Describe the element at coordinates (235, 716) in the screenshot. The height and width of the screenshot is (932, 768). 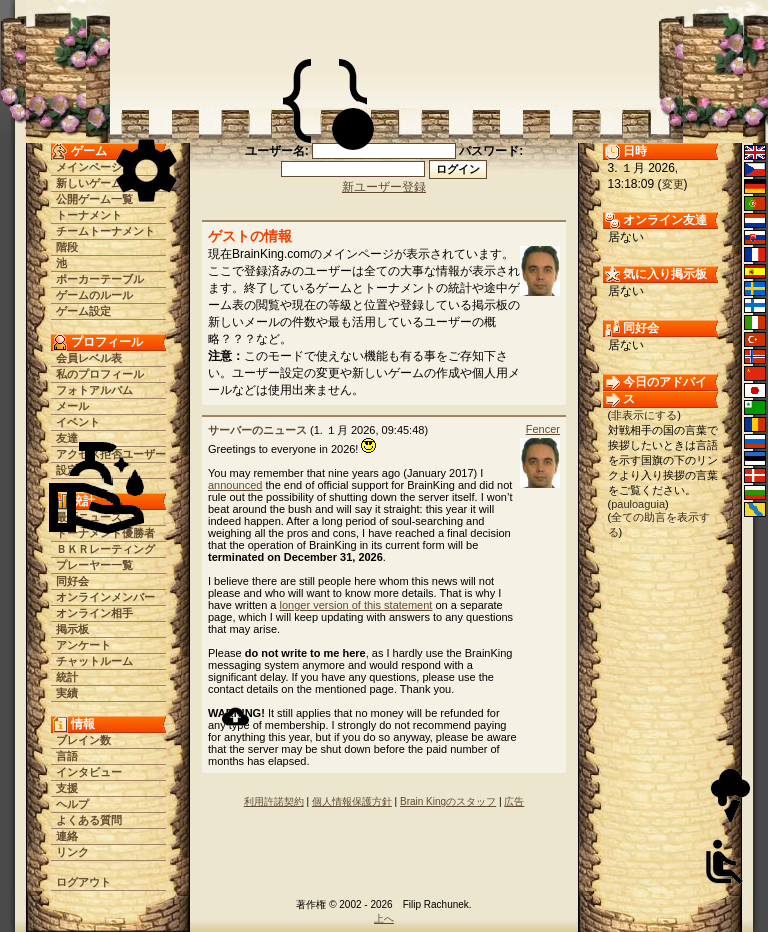
I see `upload files to cloud storage` at that location.